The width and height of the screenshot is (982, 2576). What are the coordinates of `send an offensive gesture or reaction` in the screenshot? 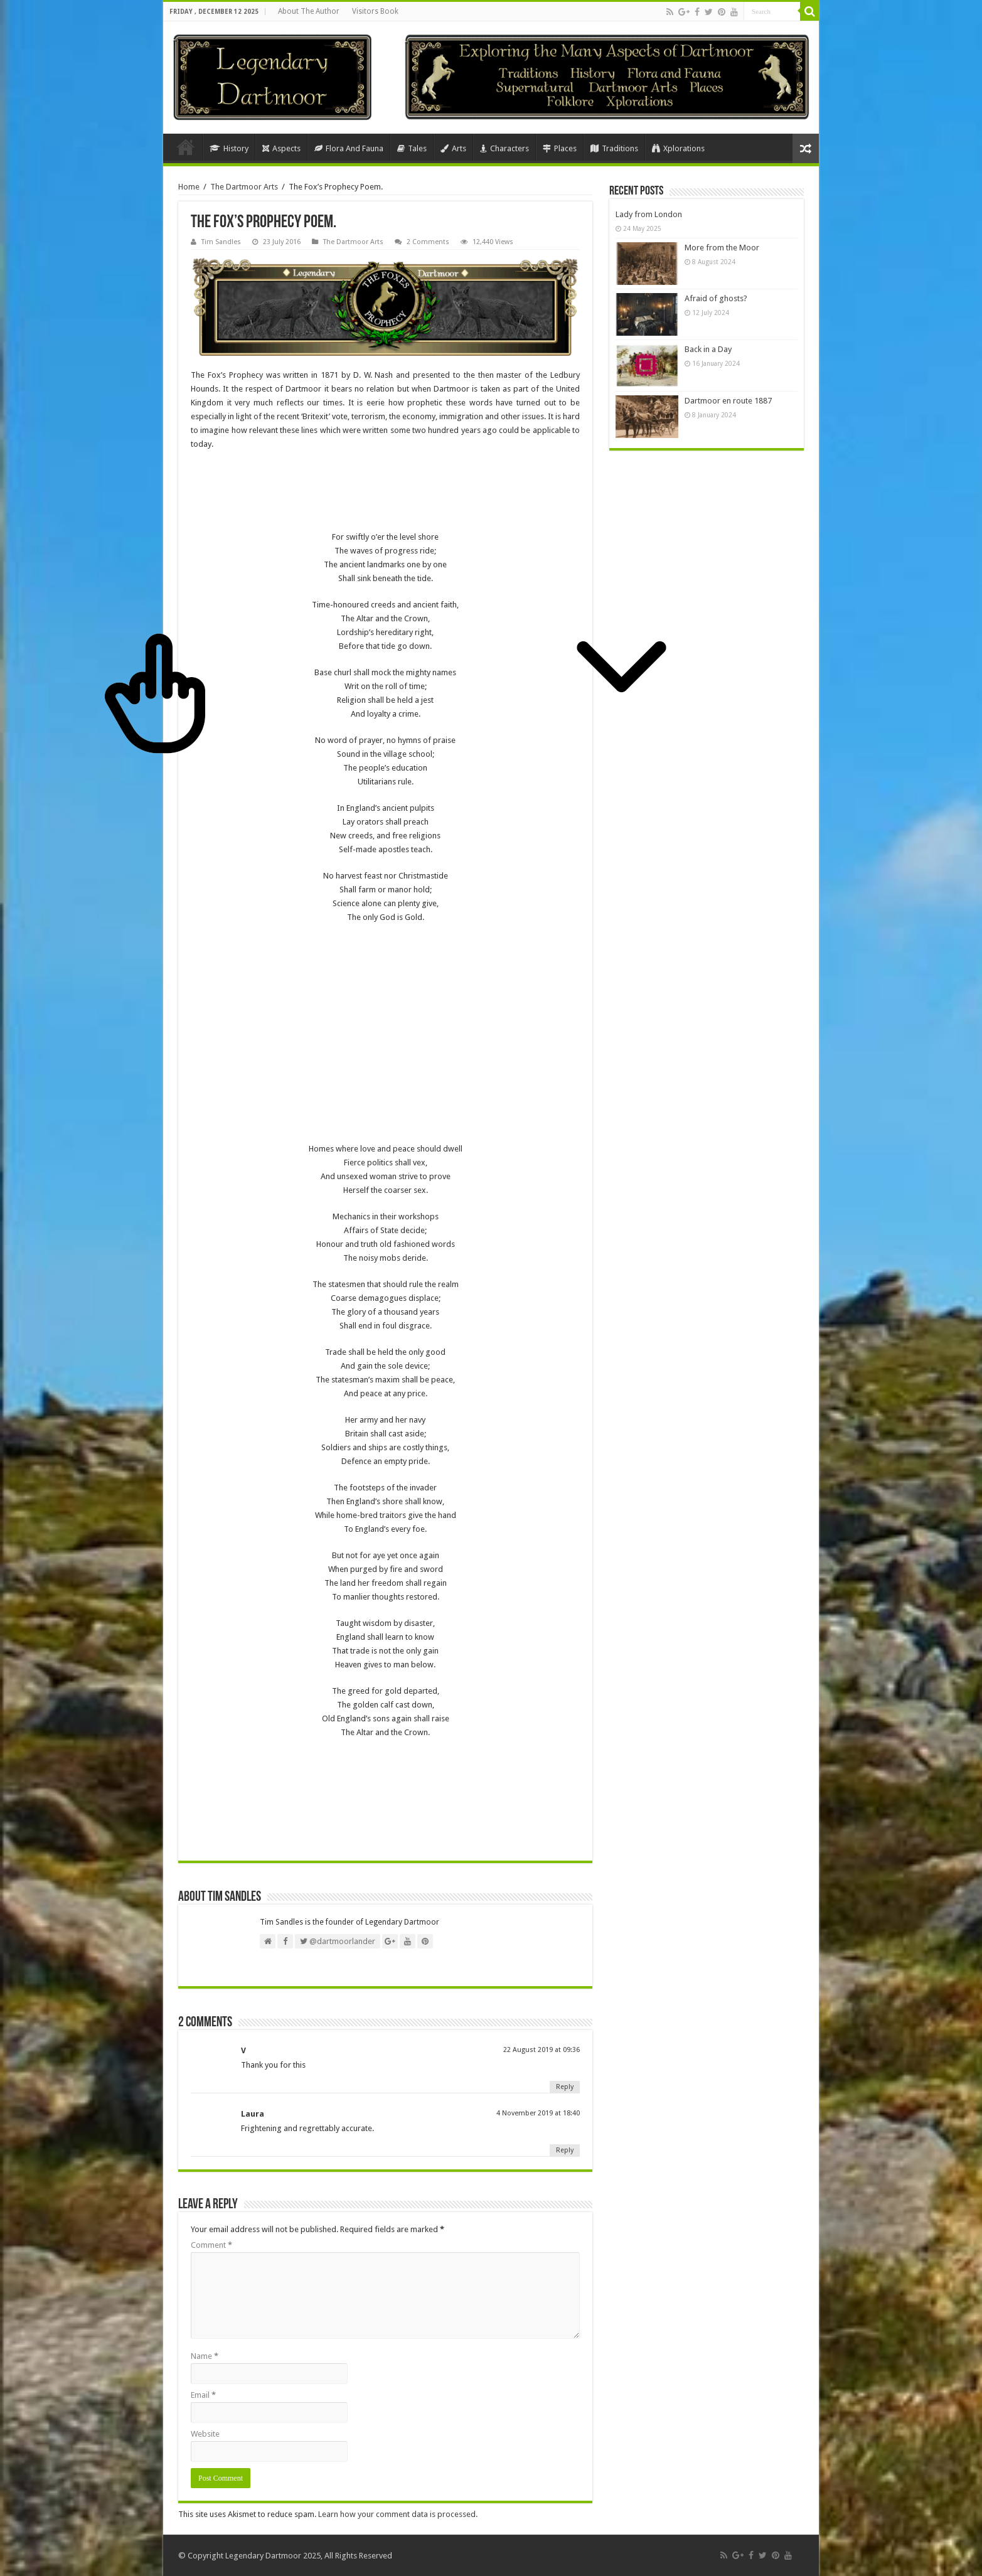 It's located at (156, 693).